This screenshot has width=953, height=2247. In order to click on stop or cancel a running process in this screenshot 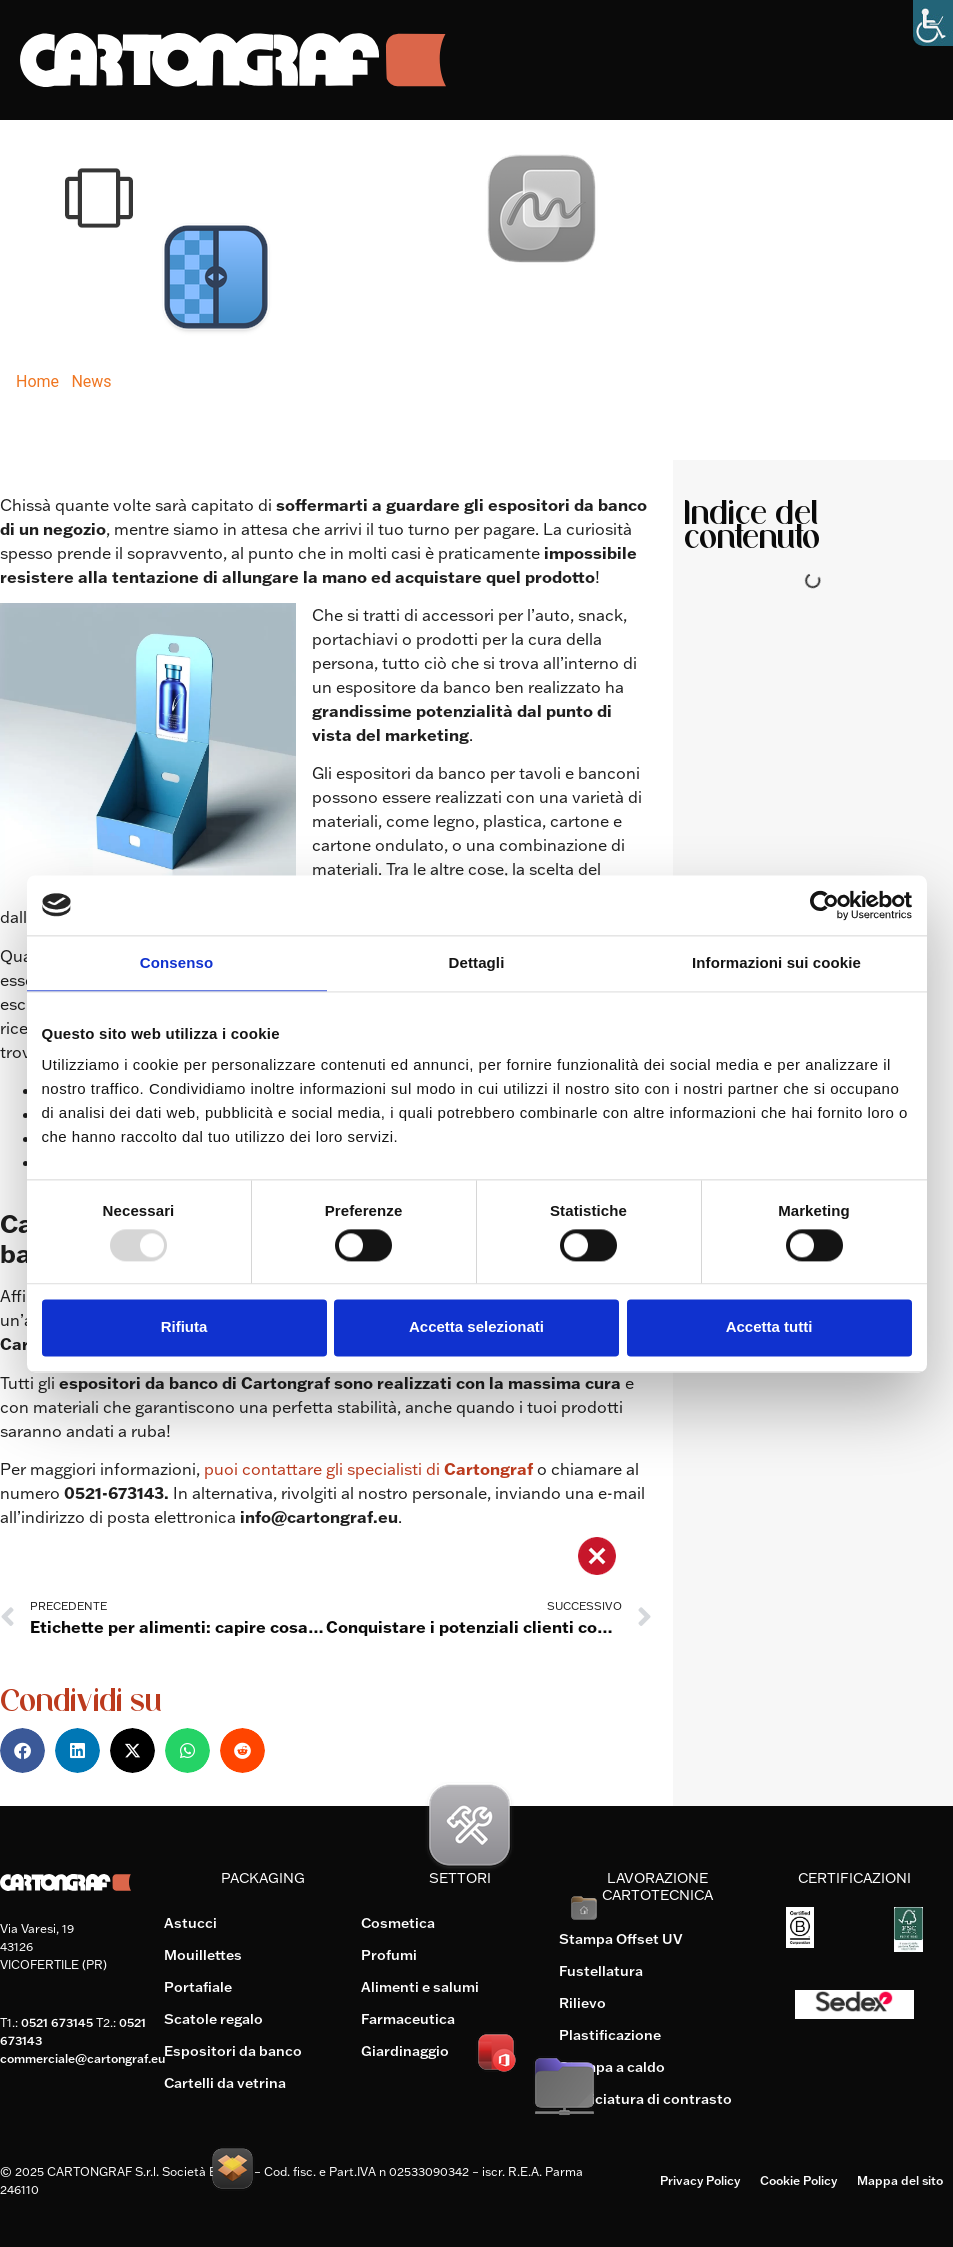, I will do `click(597, 1556)`.